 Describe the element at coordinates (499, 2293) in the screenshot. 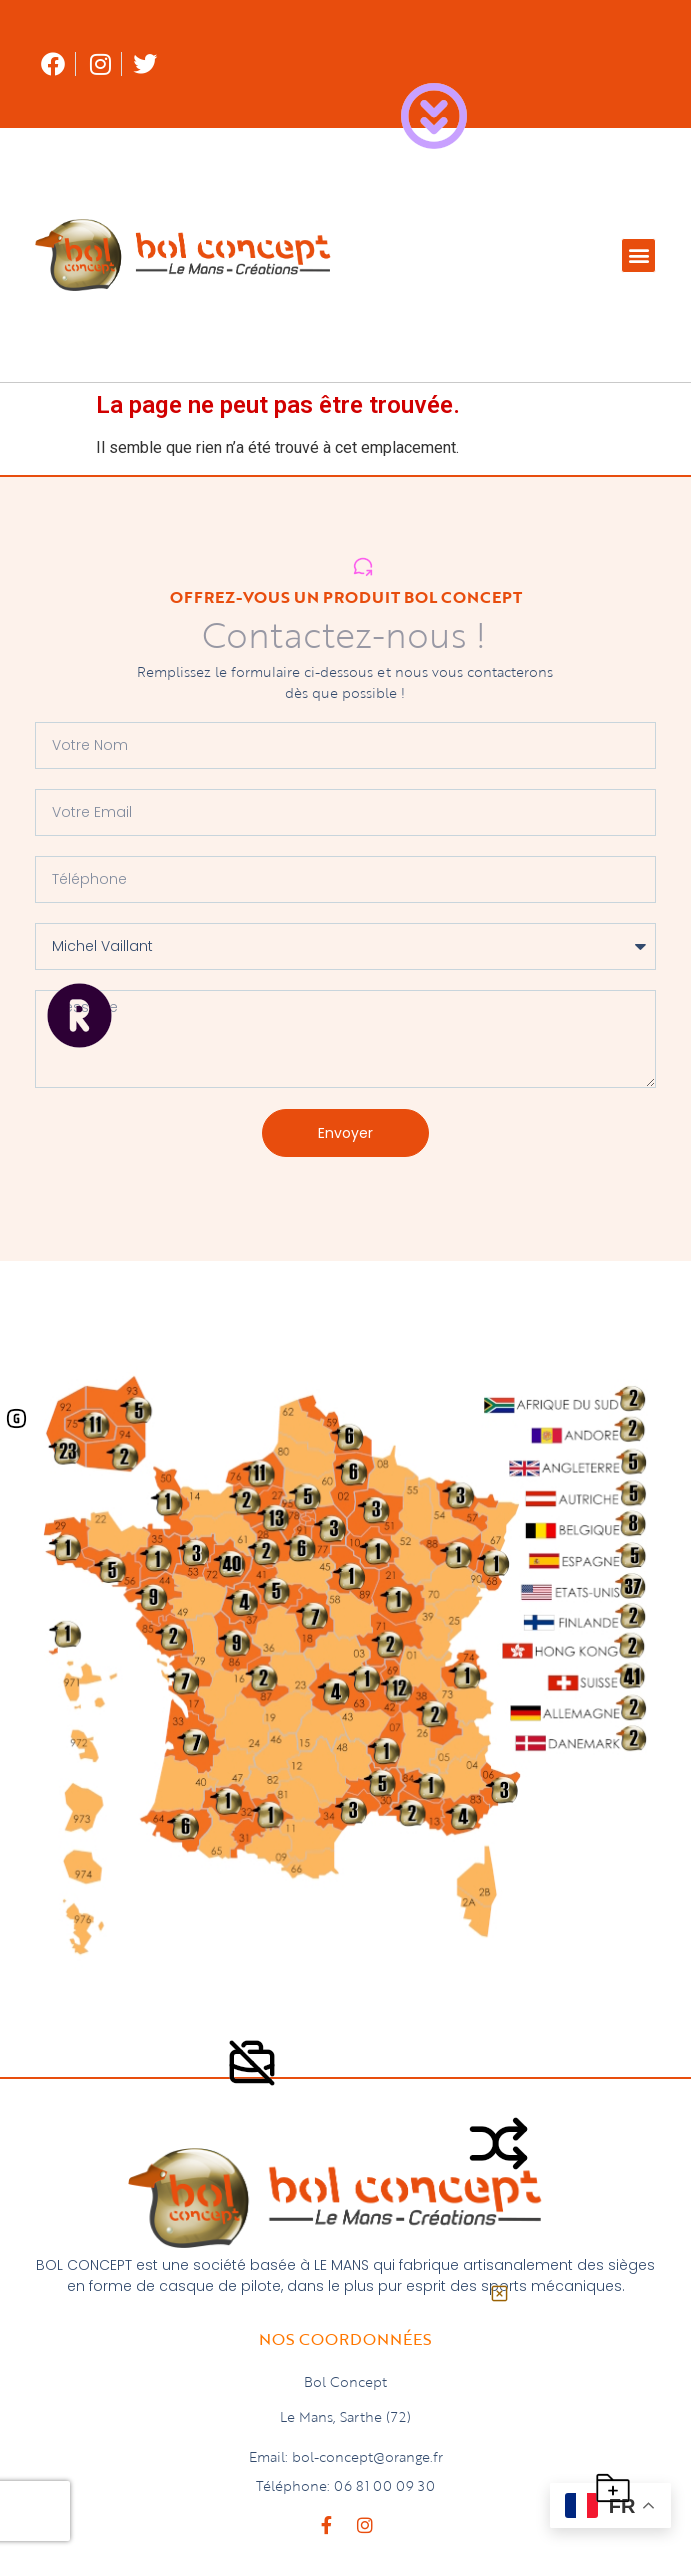

I see `close or dismiss a dialog box` at that location.